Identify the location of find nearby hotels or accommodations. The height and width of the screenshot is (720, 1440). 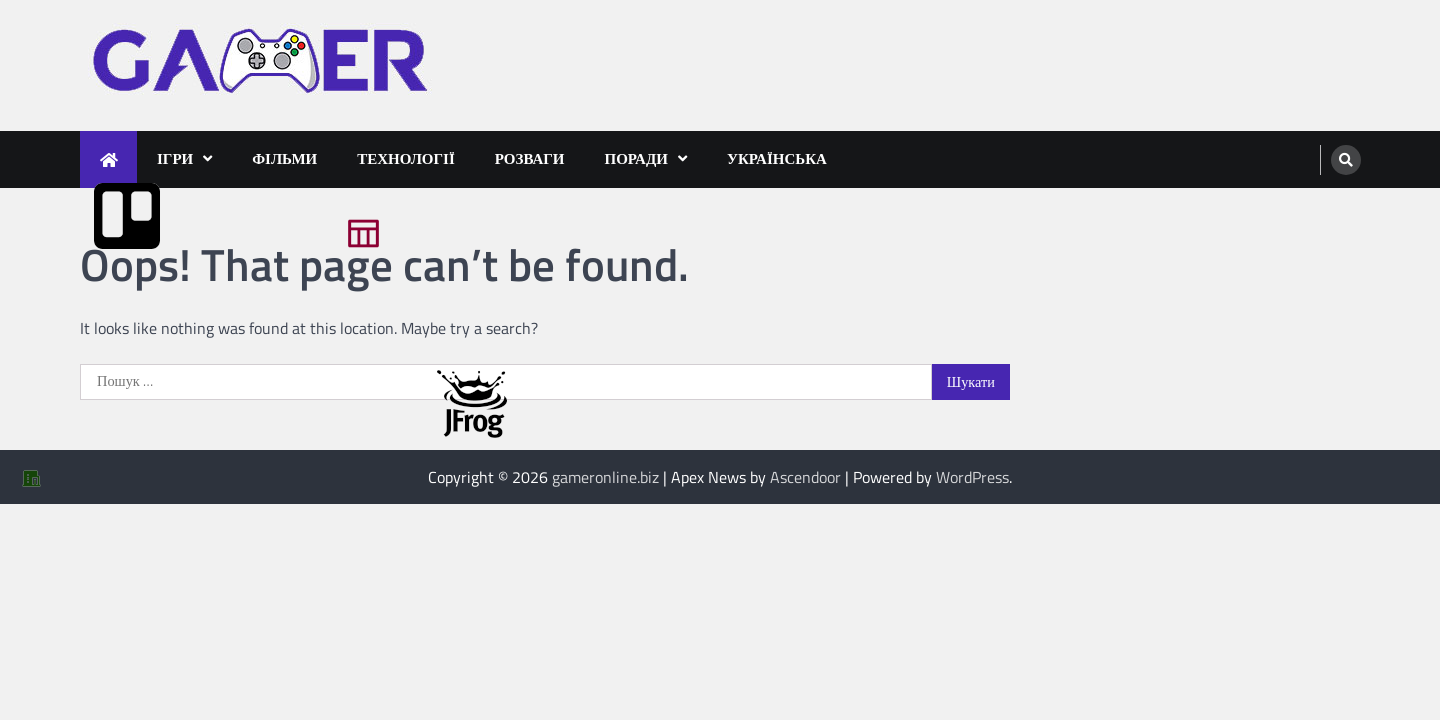
(31, 478).